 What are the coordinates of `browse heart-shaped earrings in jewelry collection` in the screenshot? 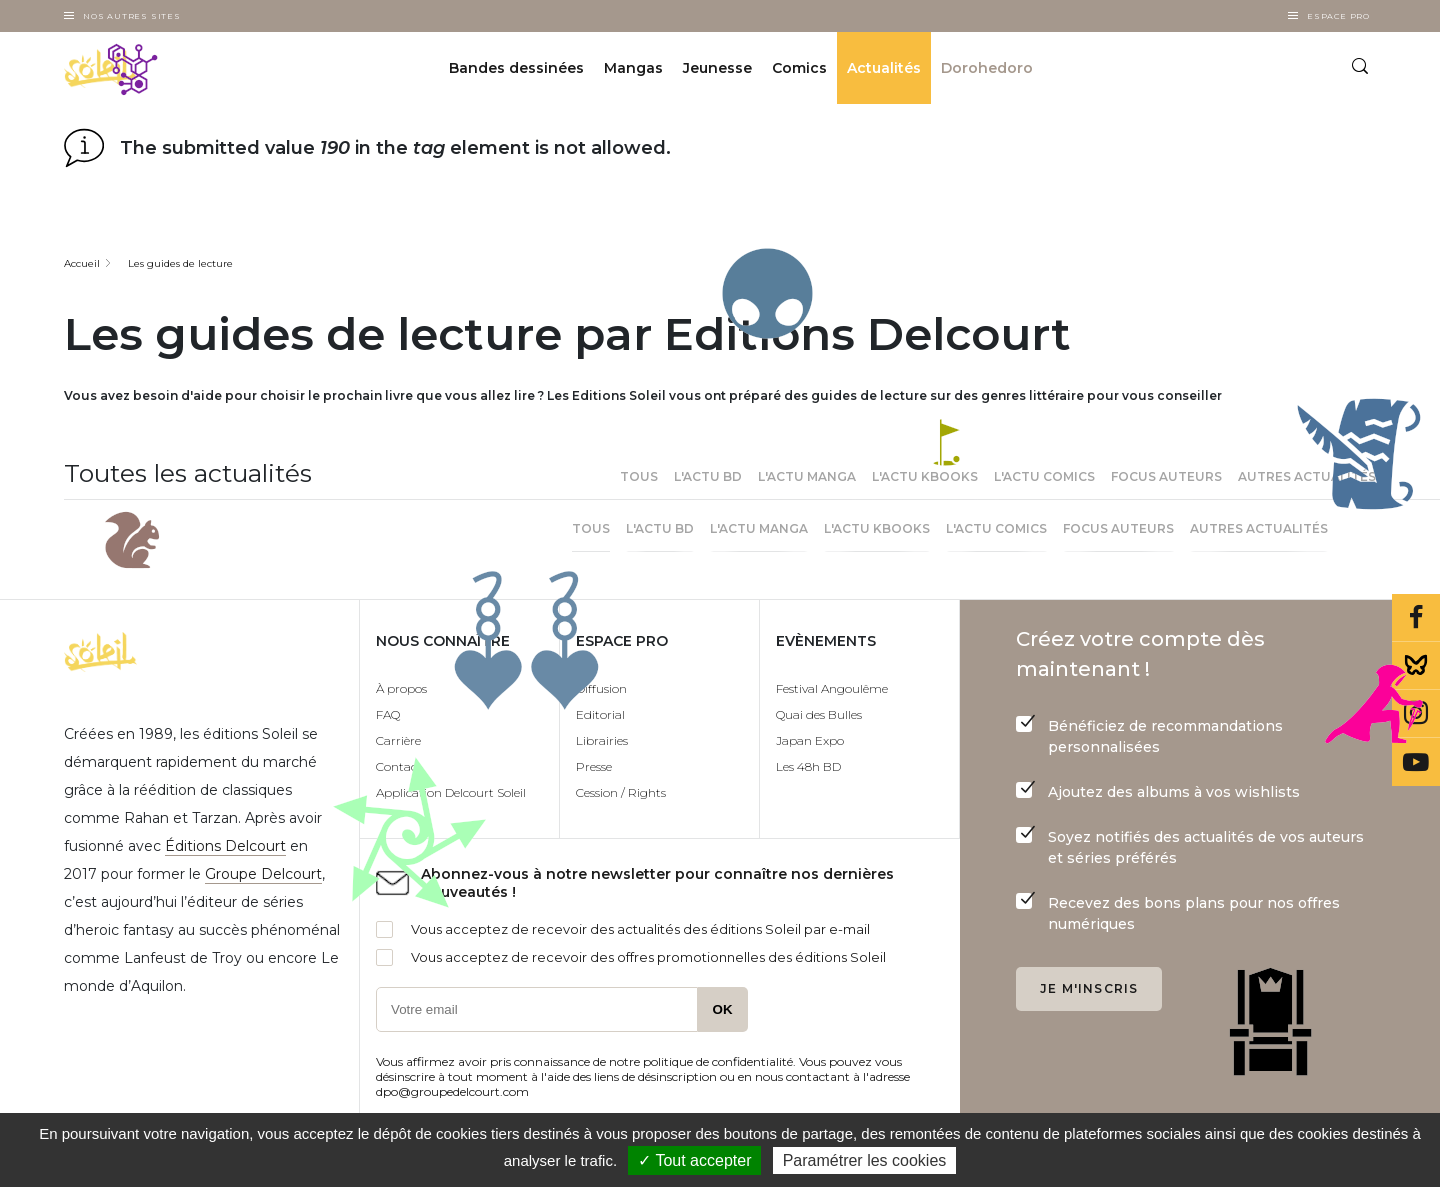 It's located at (526, 640).